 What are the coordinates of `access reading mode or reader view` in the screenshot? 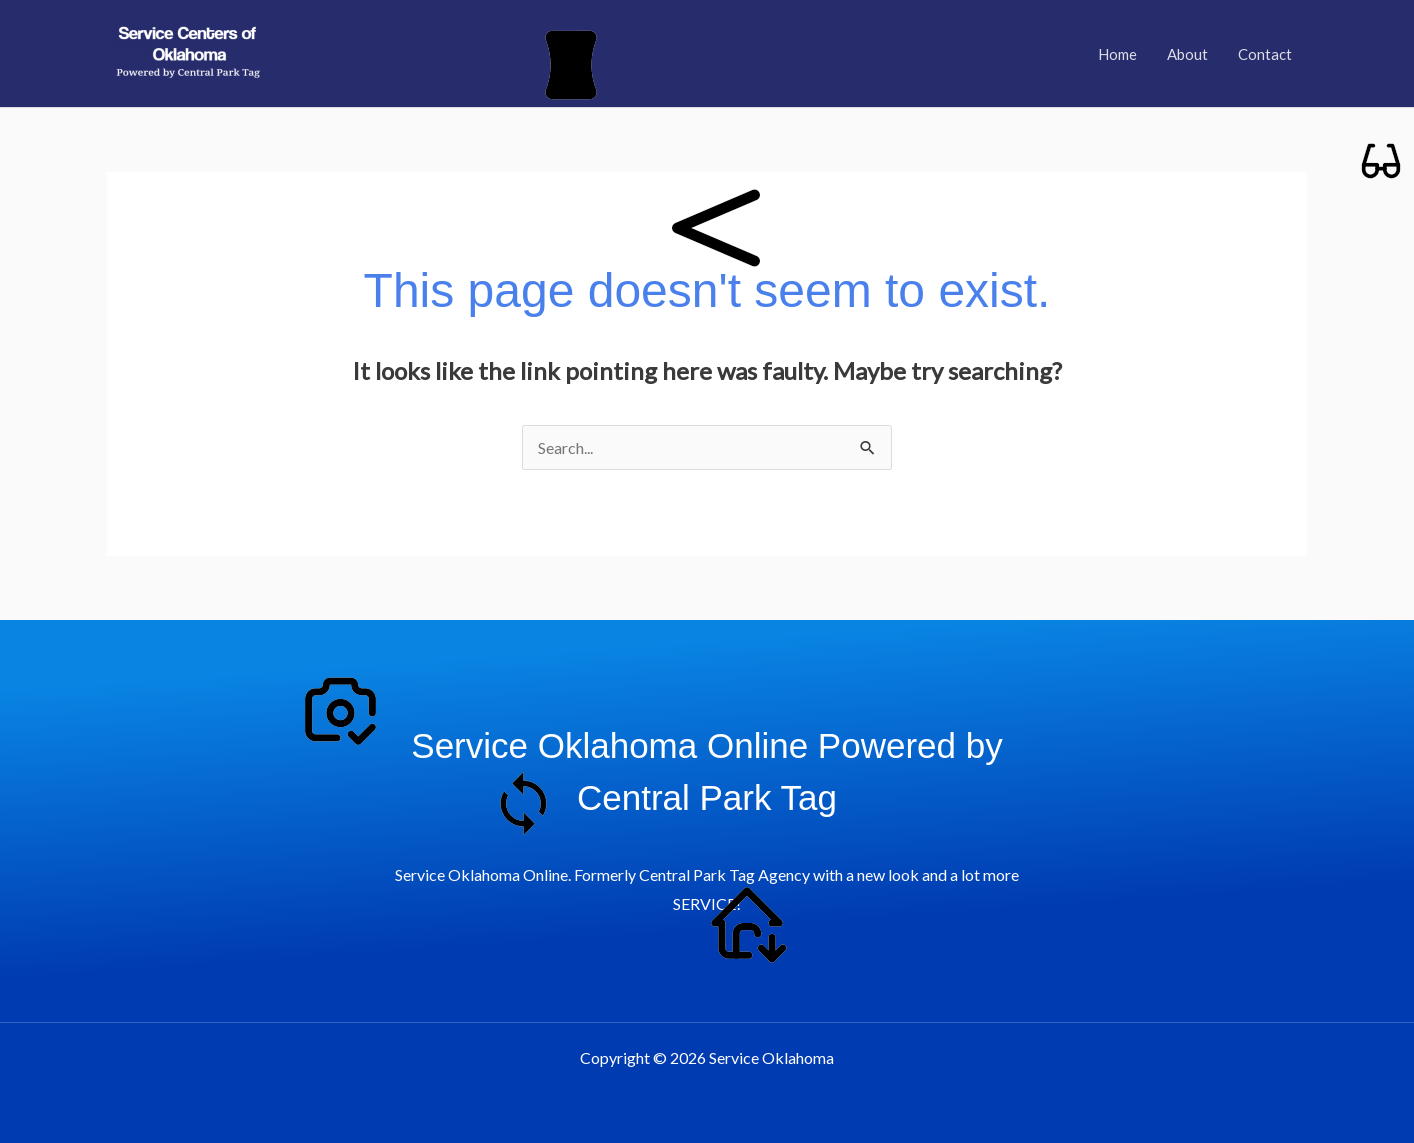 It's located at (1381, 161).